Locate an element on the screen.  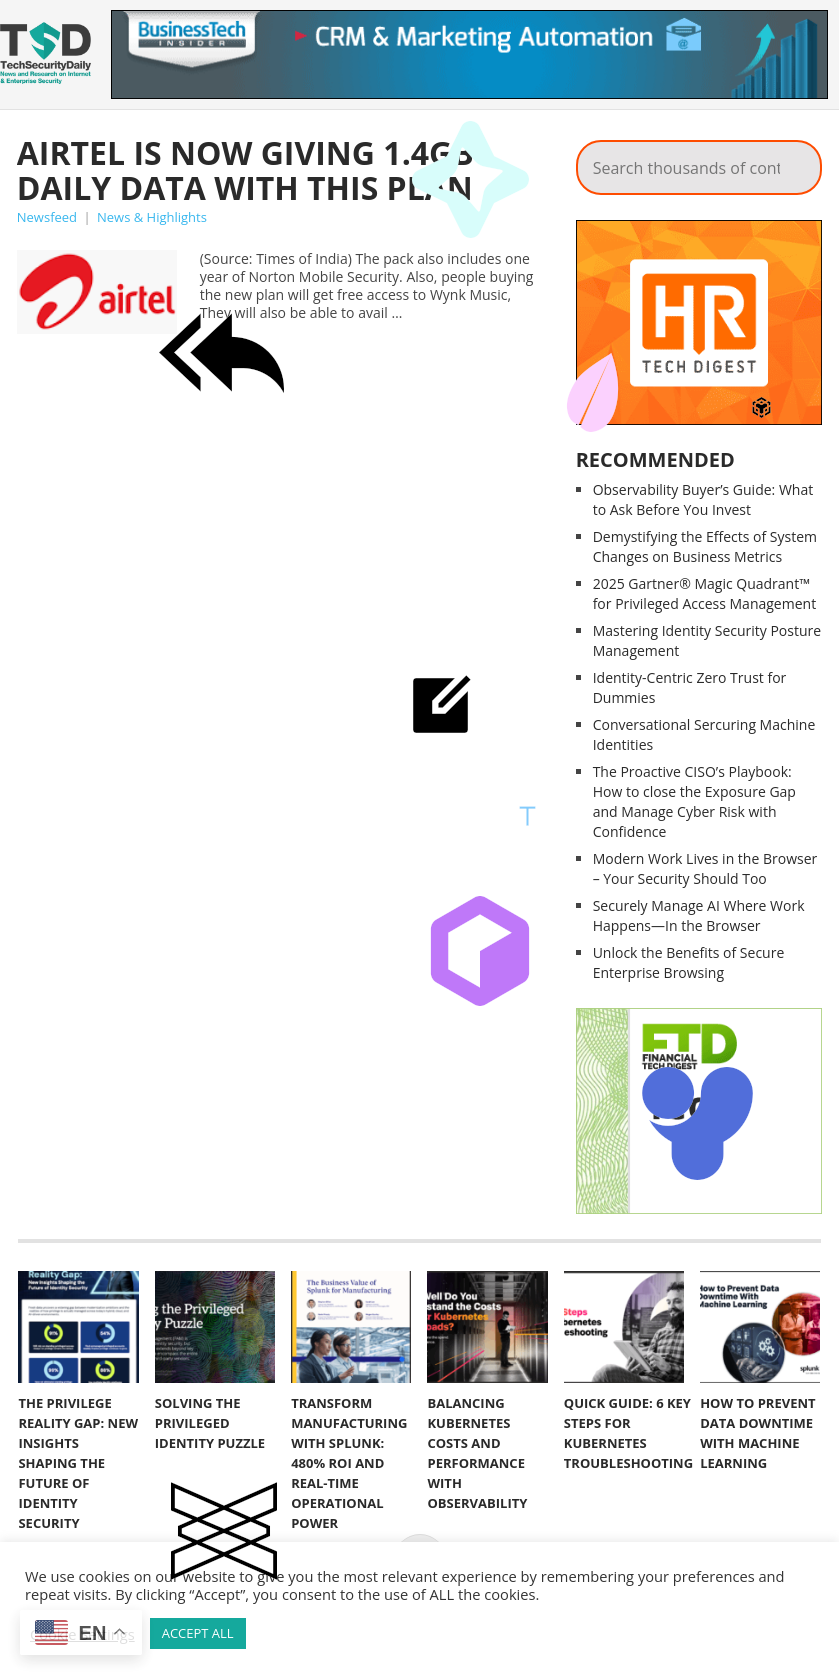
posit brand logo is located at coordinates (224, 1531).